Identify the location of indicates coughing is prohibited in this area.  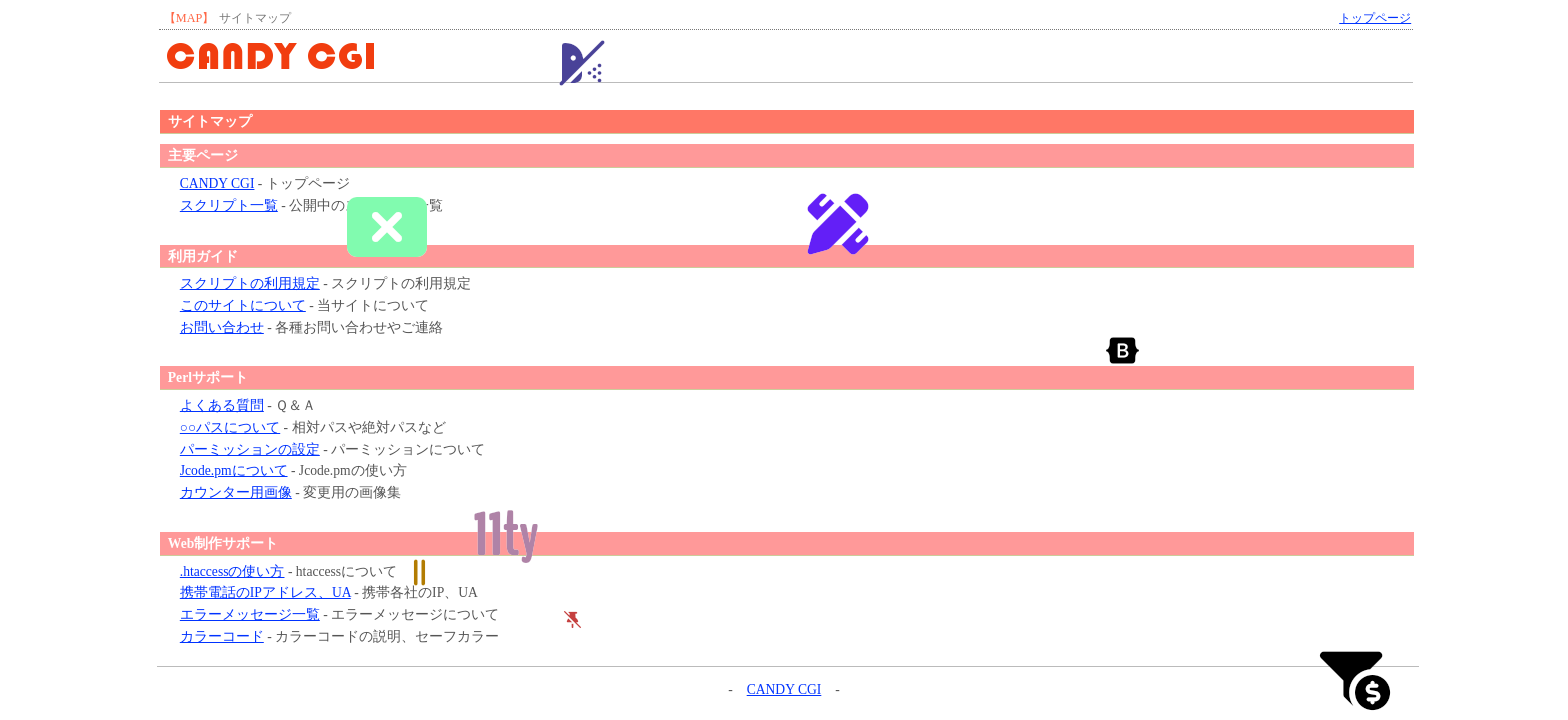
(582, 63).